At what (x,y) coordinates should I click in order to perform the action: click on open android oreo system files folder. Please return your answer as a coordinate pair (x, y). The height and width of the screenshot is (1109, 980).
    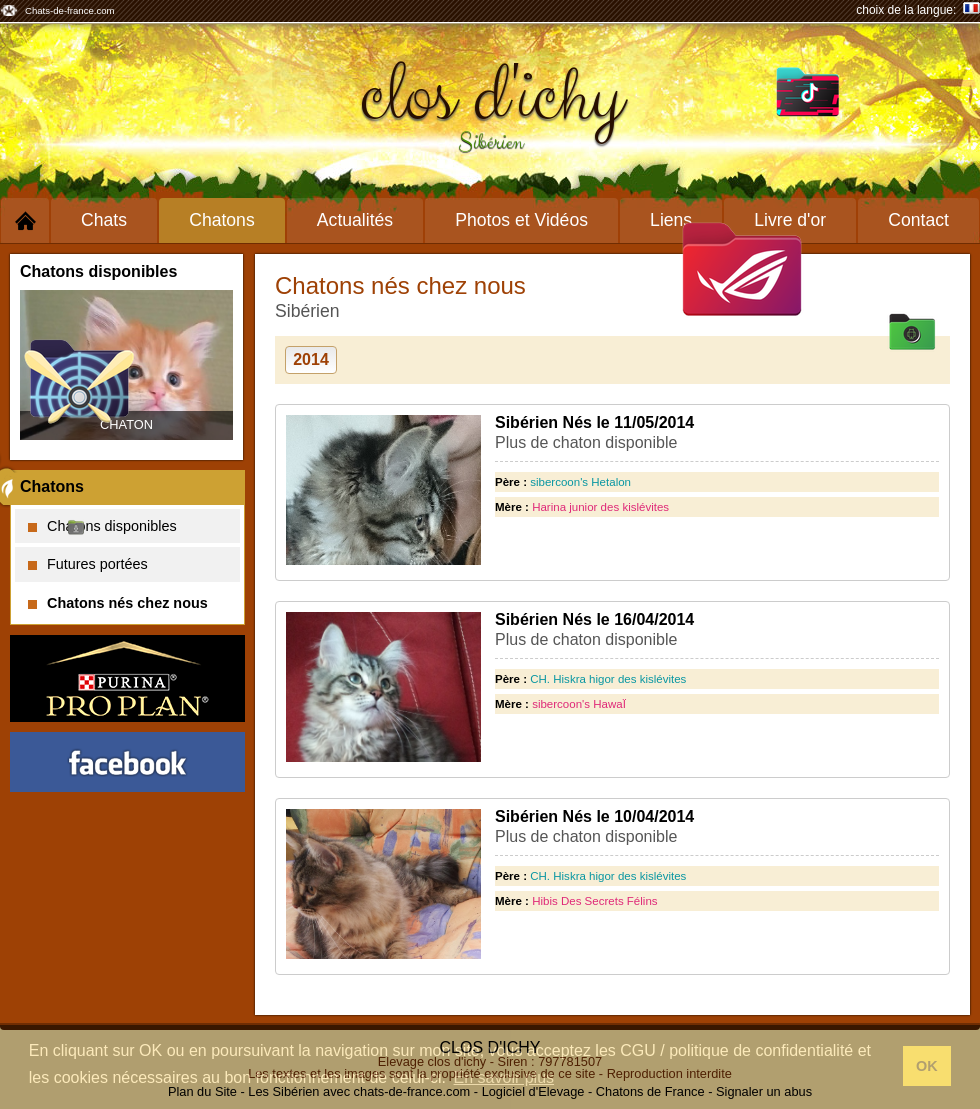
    Looking at the image, I should click on (912, 333).